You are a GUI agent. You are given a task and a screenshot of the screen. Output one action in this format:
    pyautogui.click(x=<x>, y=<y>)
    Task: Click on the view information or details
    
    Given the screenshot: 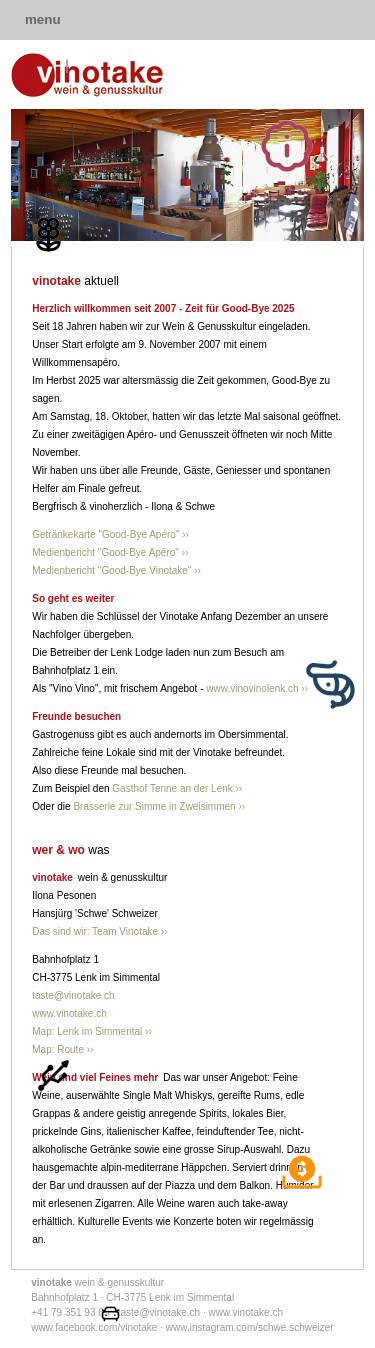 What is the action you would take?
    pyautogui.click(x=287, y=146)
    